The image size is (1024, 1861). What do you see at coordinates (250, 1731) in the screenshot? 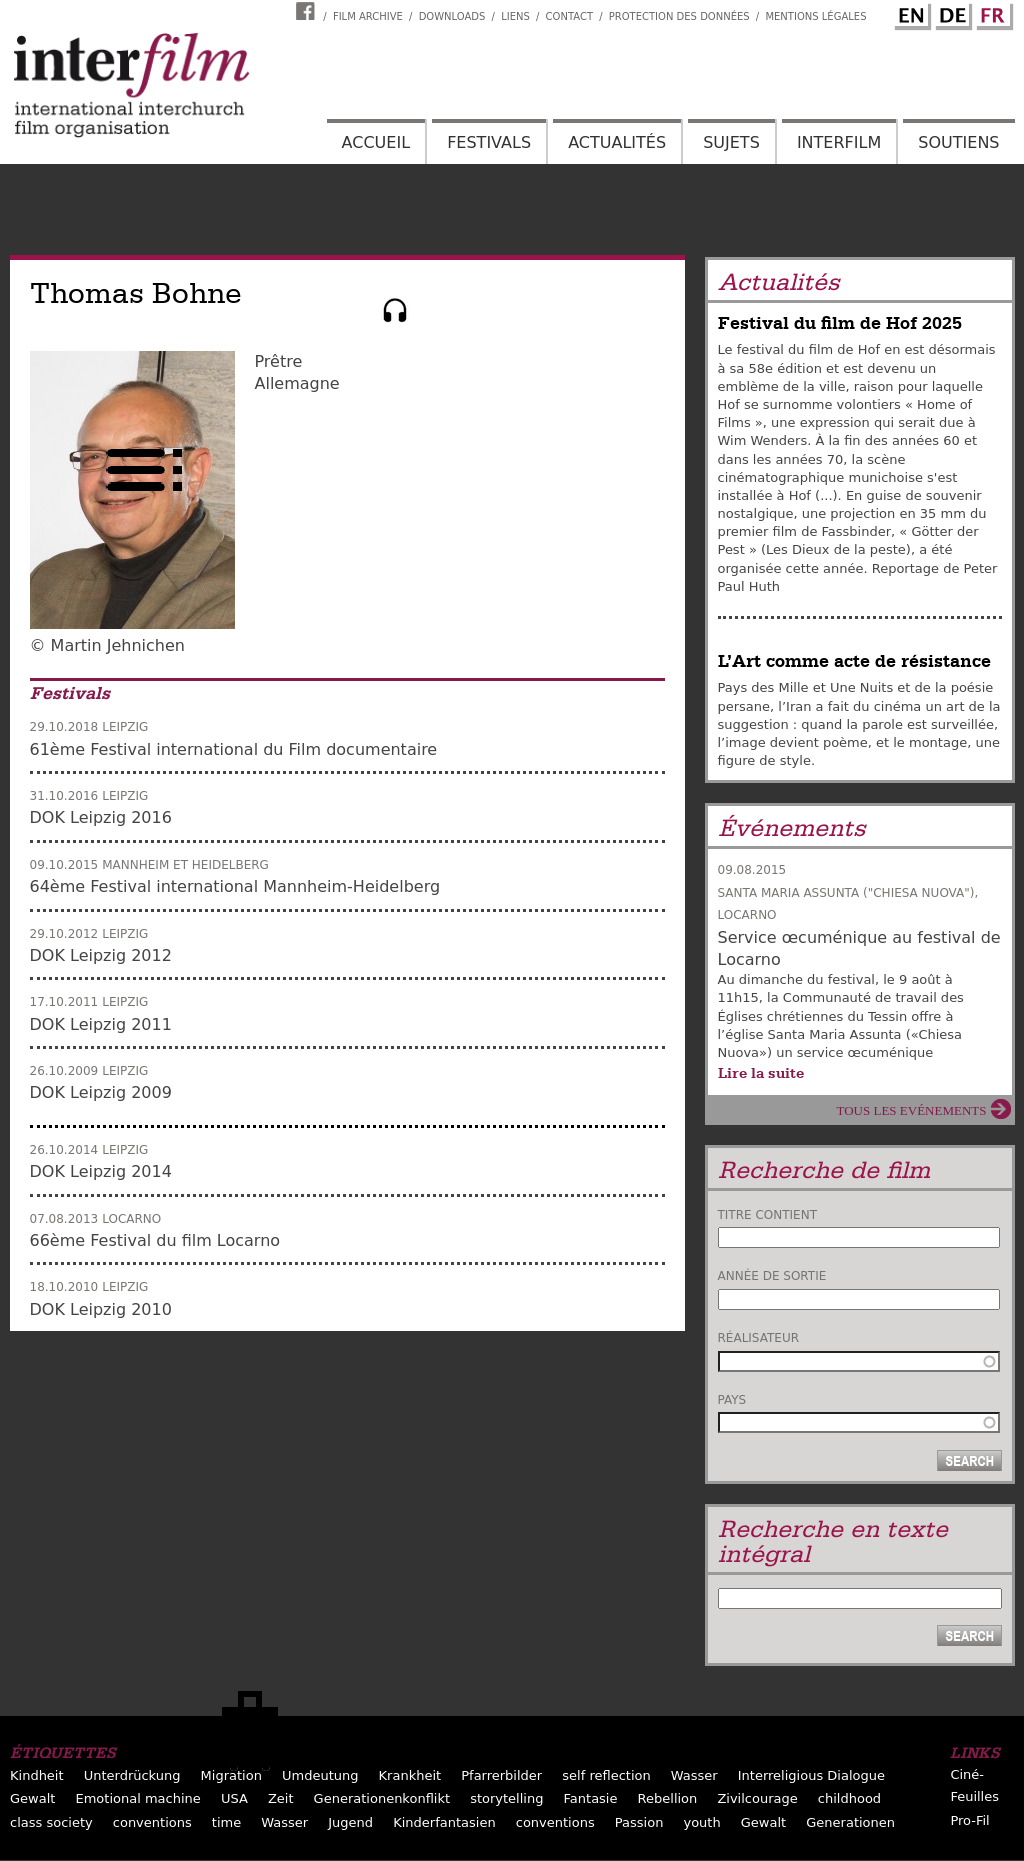
I see `access travel or trip information` at bounding box center [250, 1731].